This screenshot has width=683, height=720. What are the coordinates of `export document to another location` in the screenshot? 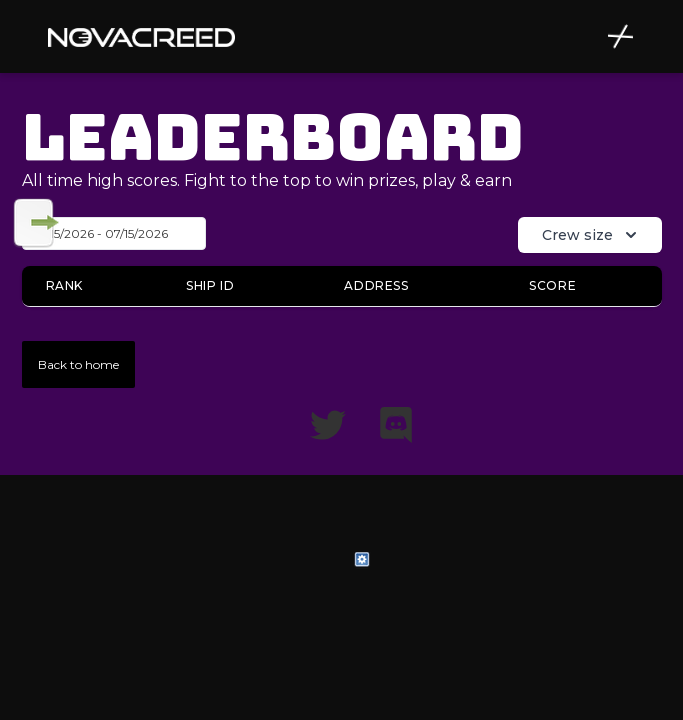 It's located at (33, 222).